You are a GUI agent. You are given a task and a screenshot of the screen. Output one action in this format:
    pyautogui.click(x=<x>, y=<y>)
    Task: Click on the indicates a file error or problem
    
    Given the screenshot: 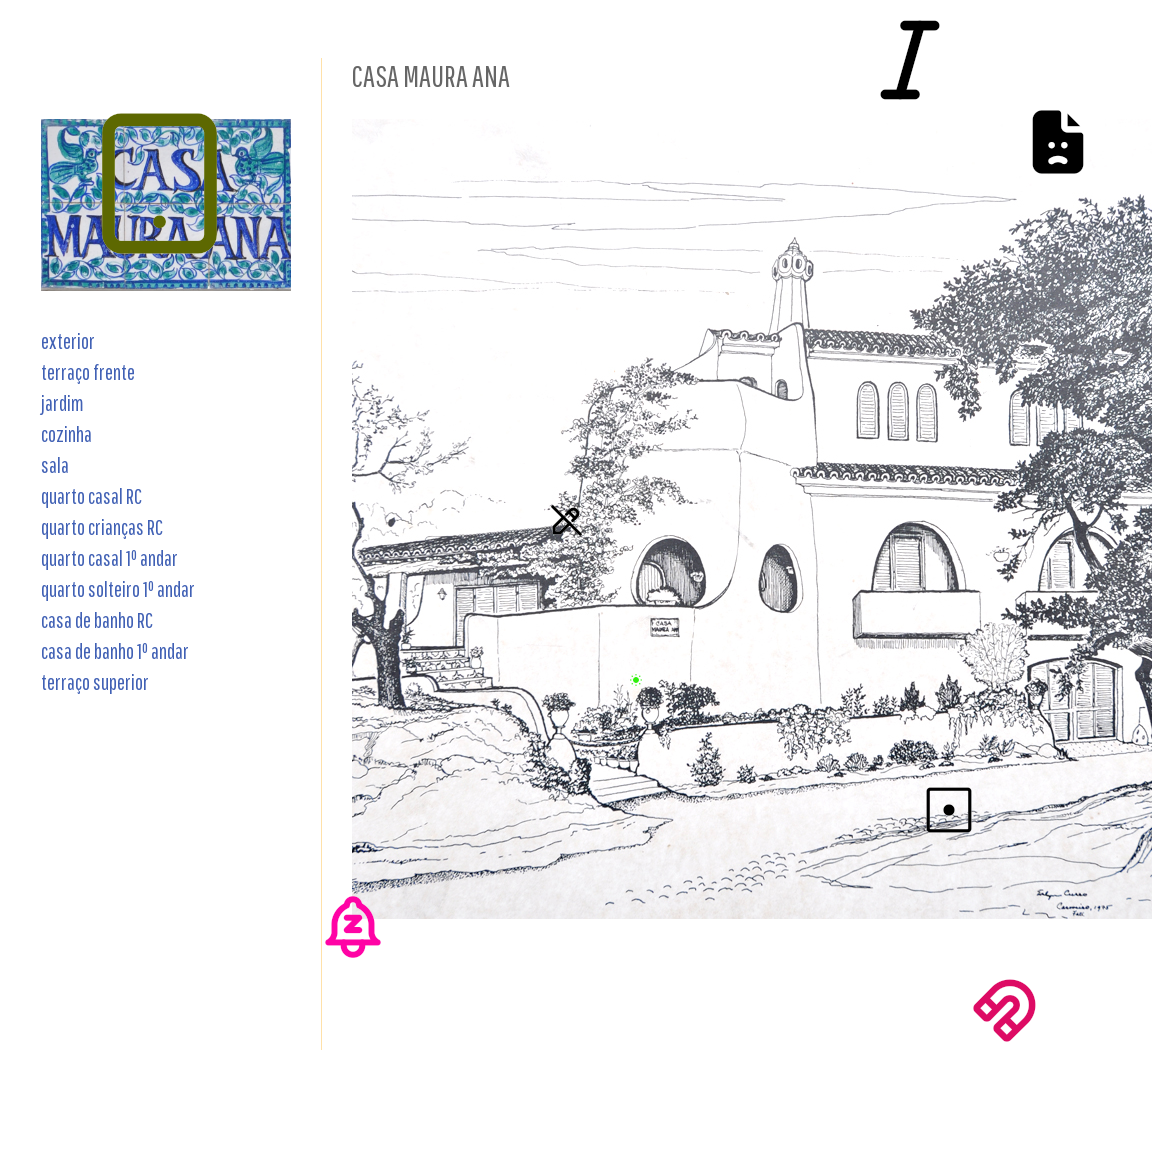 What is the action you would take?
    pyautogui.click(x=1058, y=142)
    